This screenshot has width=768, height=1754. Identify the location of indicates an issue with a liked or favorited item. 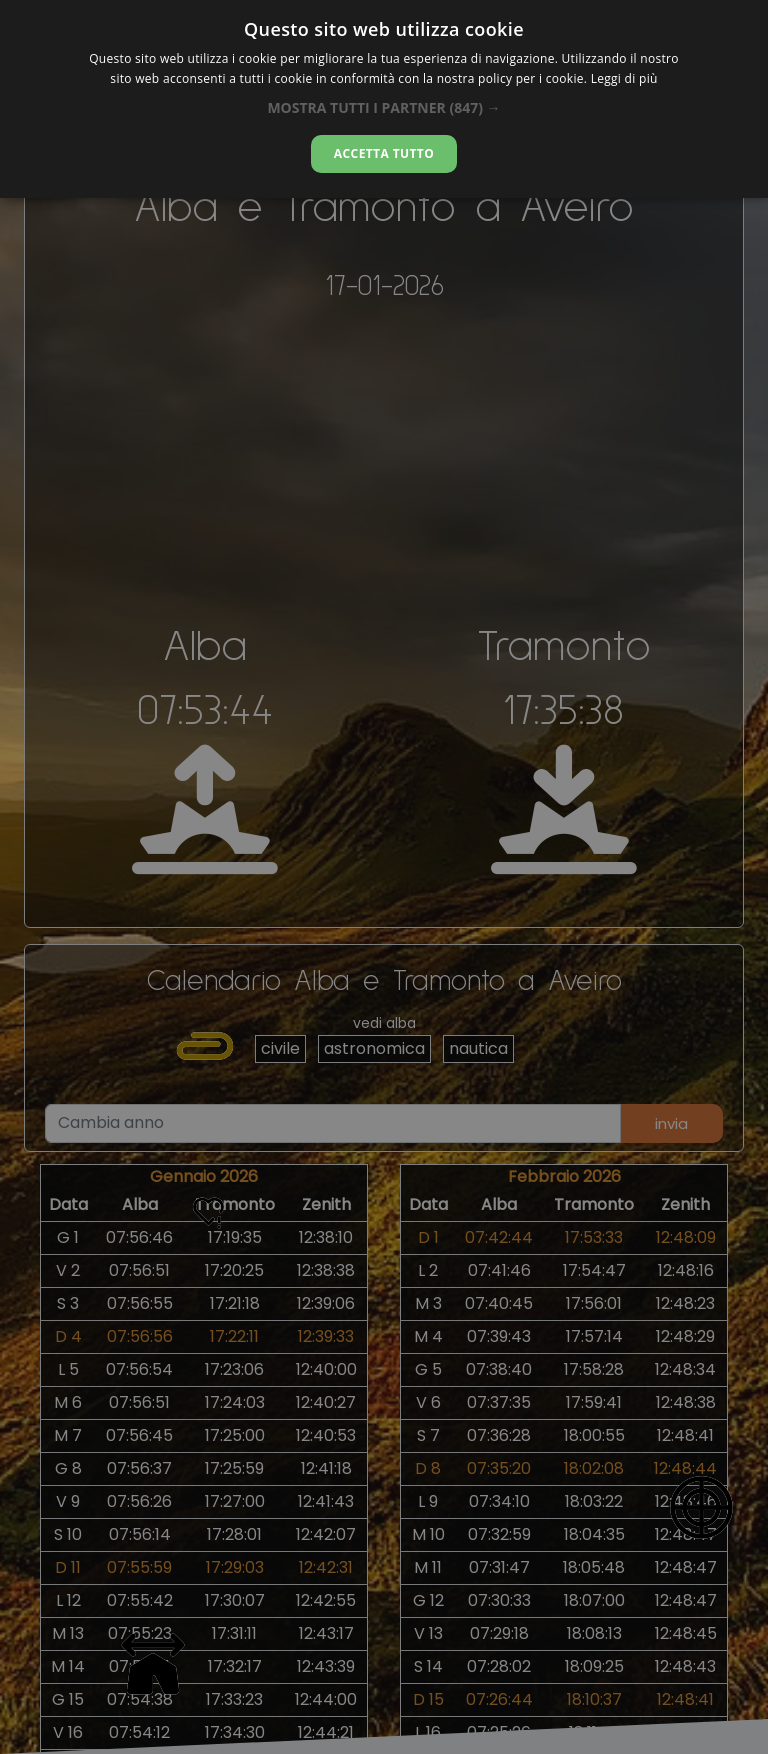
(208, 1211).